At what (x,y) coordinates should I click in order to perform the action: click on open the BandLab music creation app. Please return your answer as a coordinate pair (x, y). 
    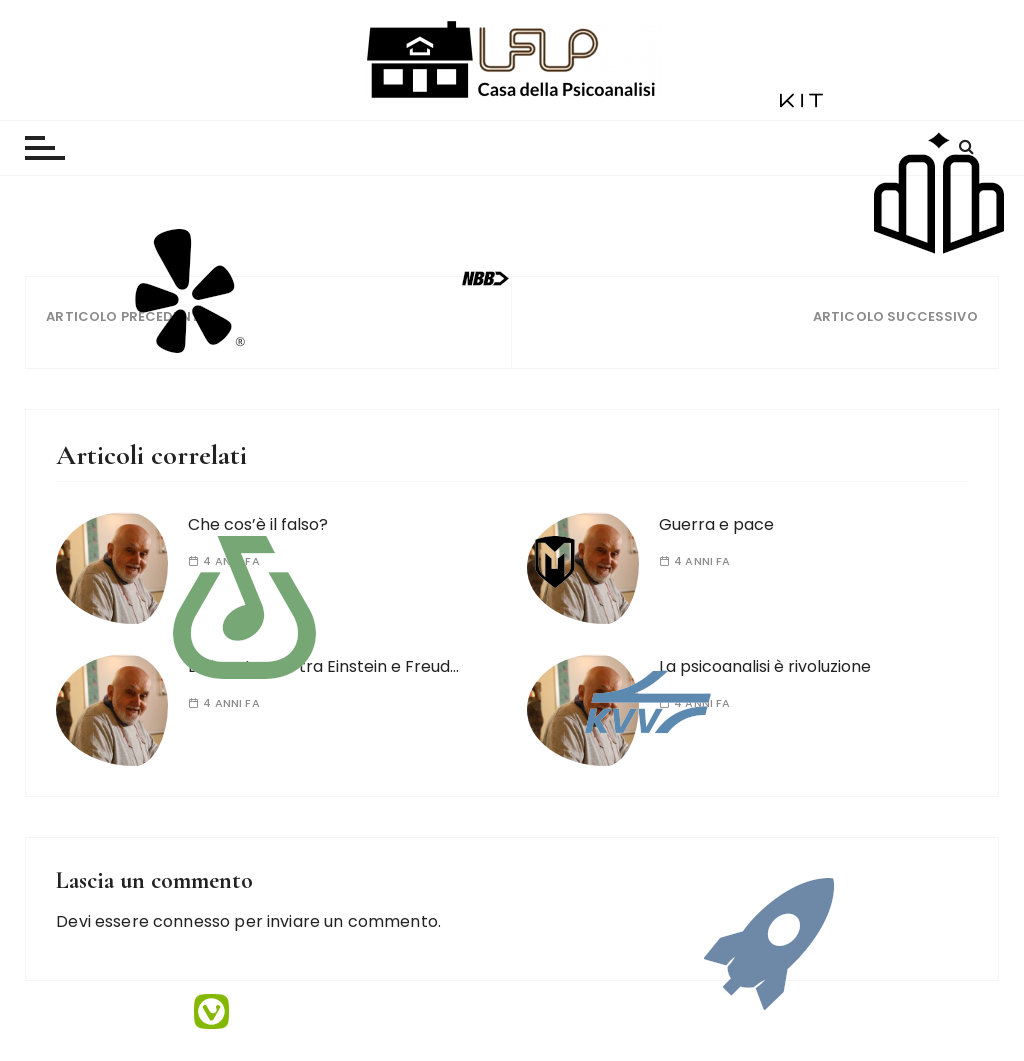
    Looking at the image, I should click on (244, 607).